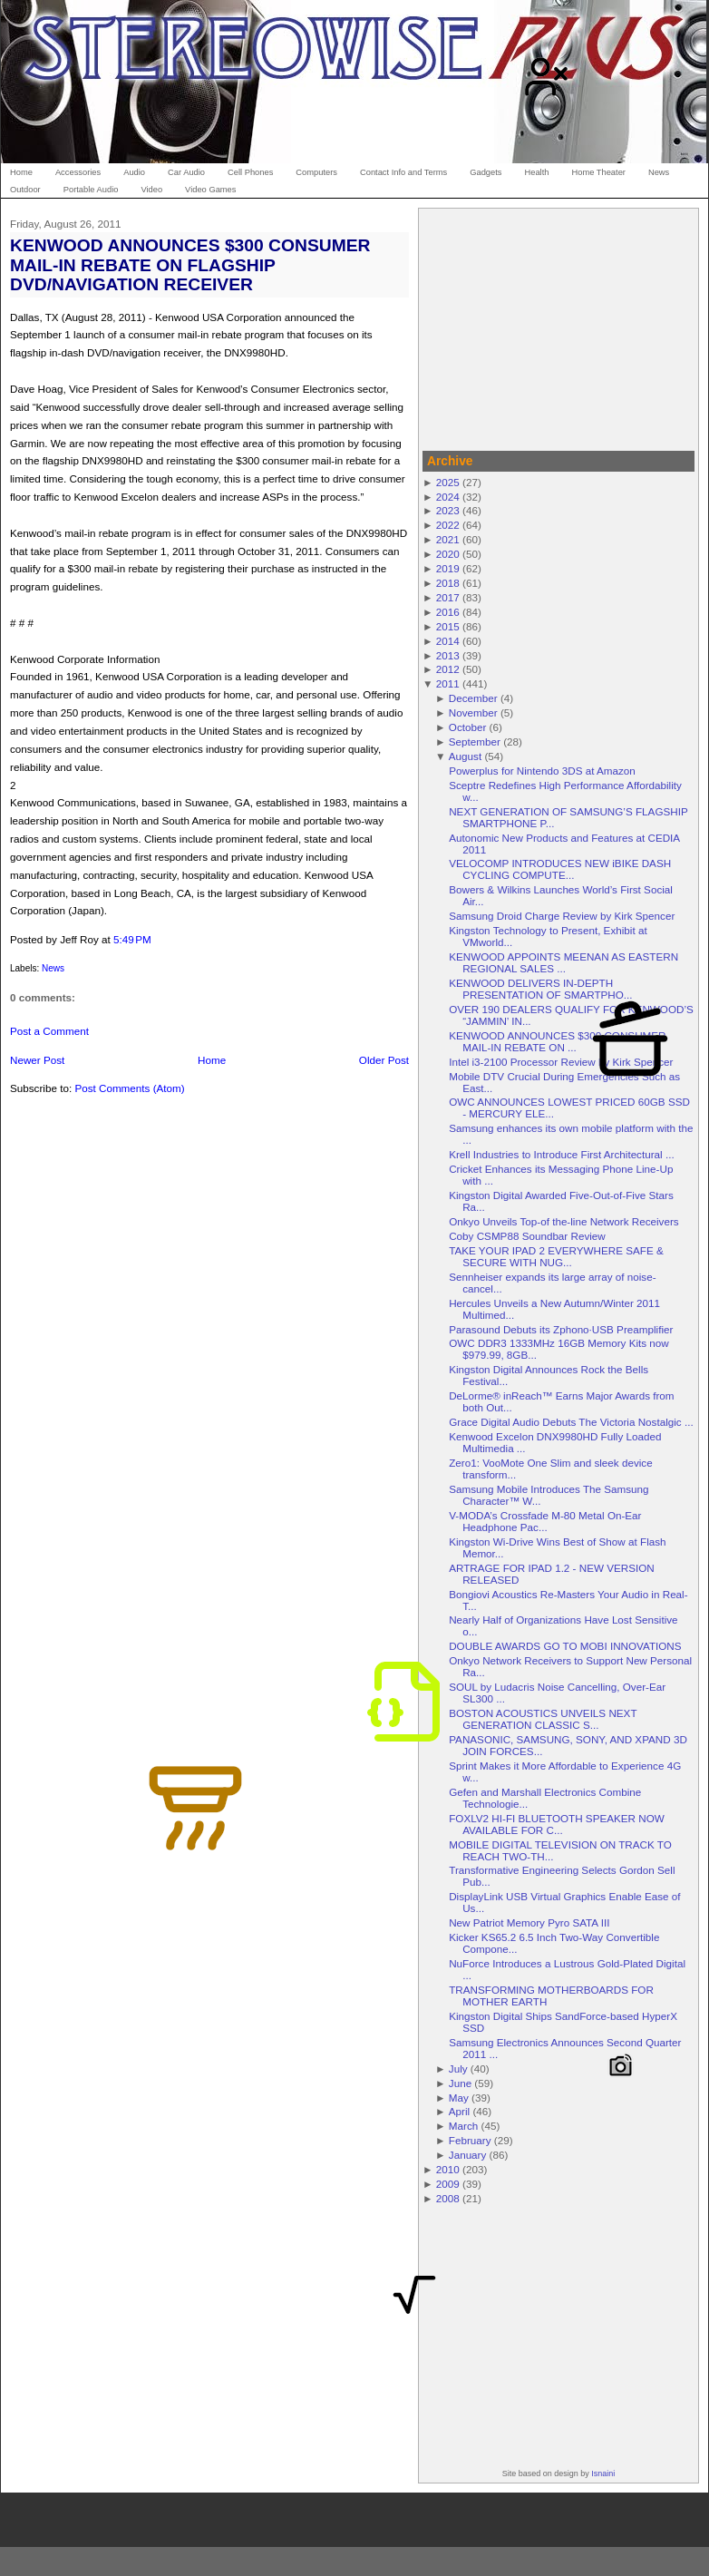 The height and width of the screenshot is (2576, 709). I want to click on open JSON file, so click(407, 1702).